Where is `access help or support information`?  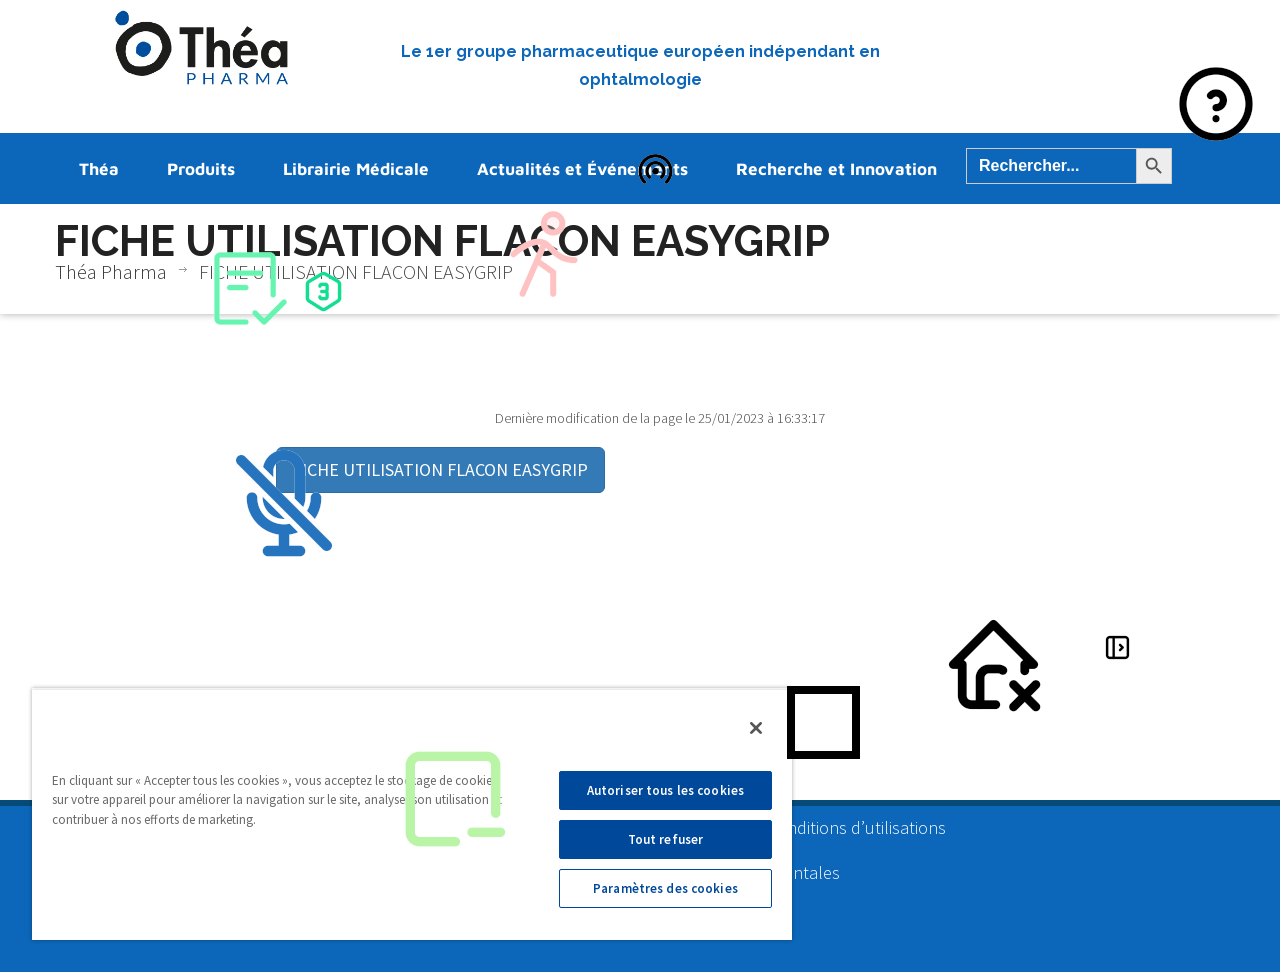 access help or support information is located at coordinates (1216, 104).